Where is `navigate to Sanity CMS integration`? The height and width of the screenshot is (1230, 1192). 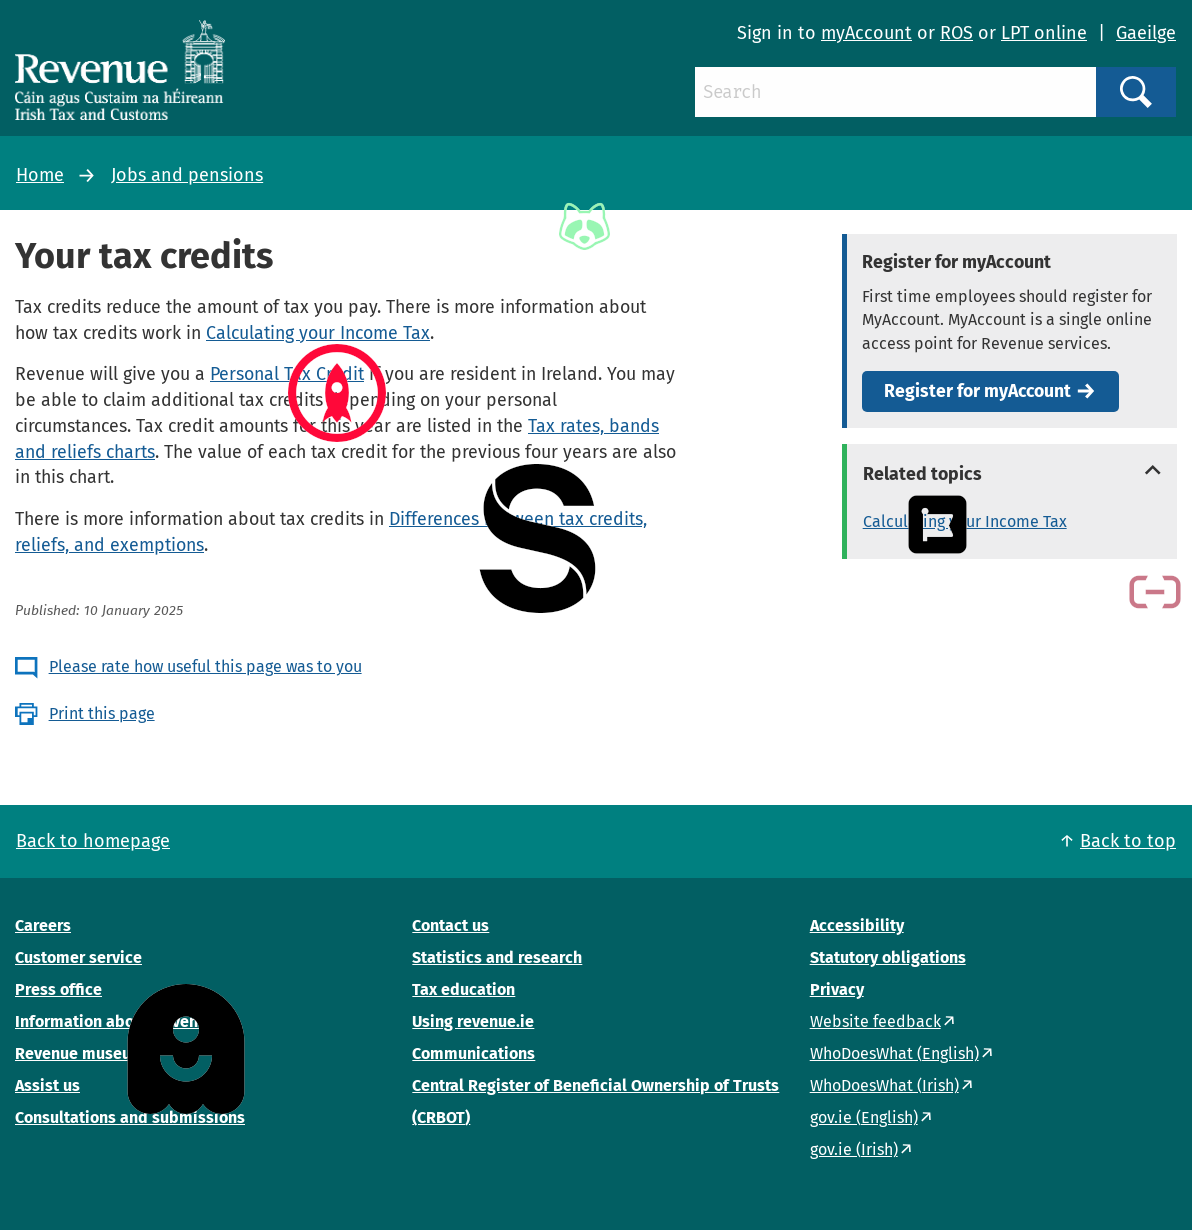
navigate to Sanity CMS integration is located at coordinates (537, 538).